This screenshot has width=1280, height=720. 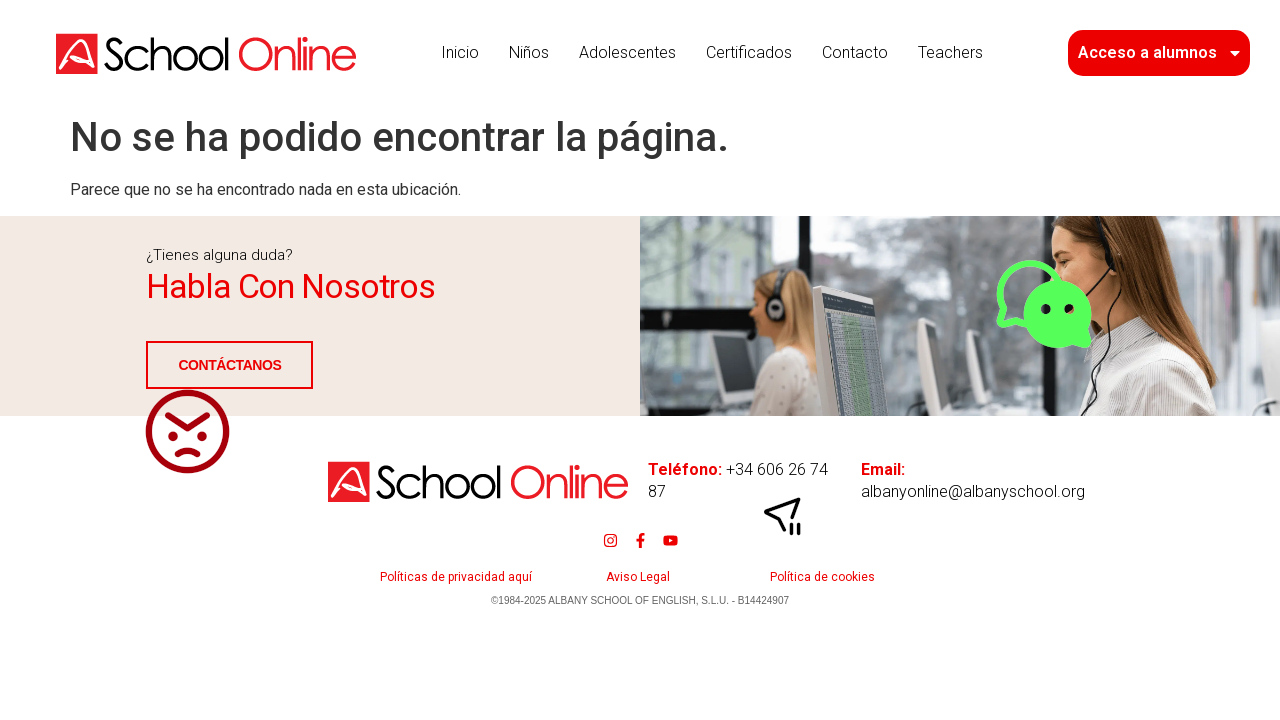 I want to click on react with anger to a post or message, so click(x=187, y=431).